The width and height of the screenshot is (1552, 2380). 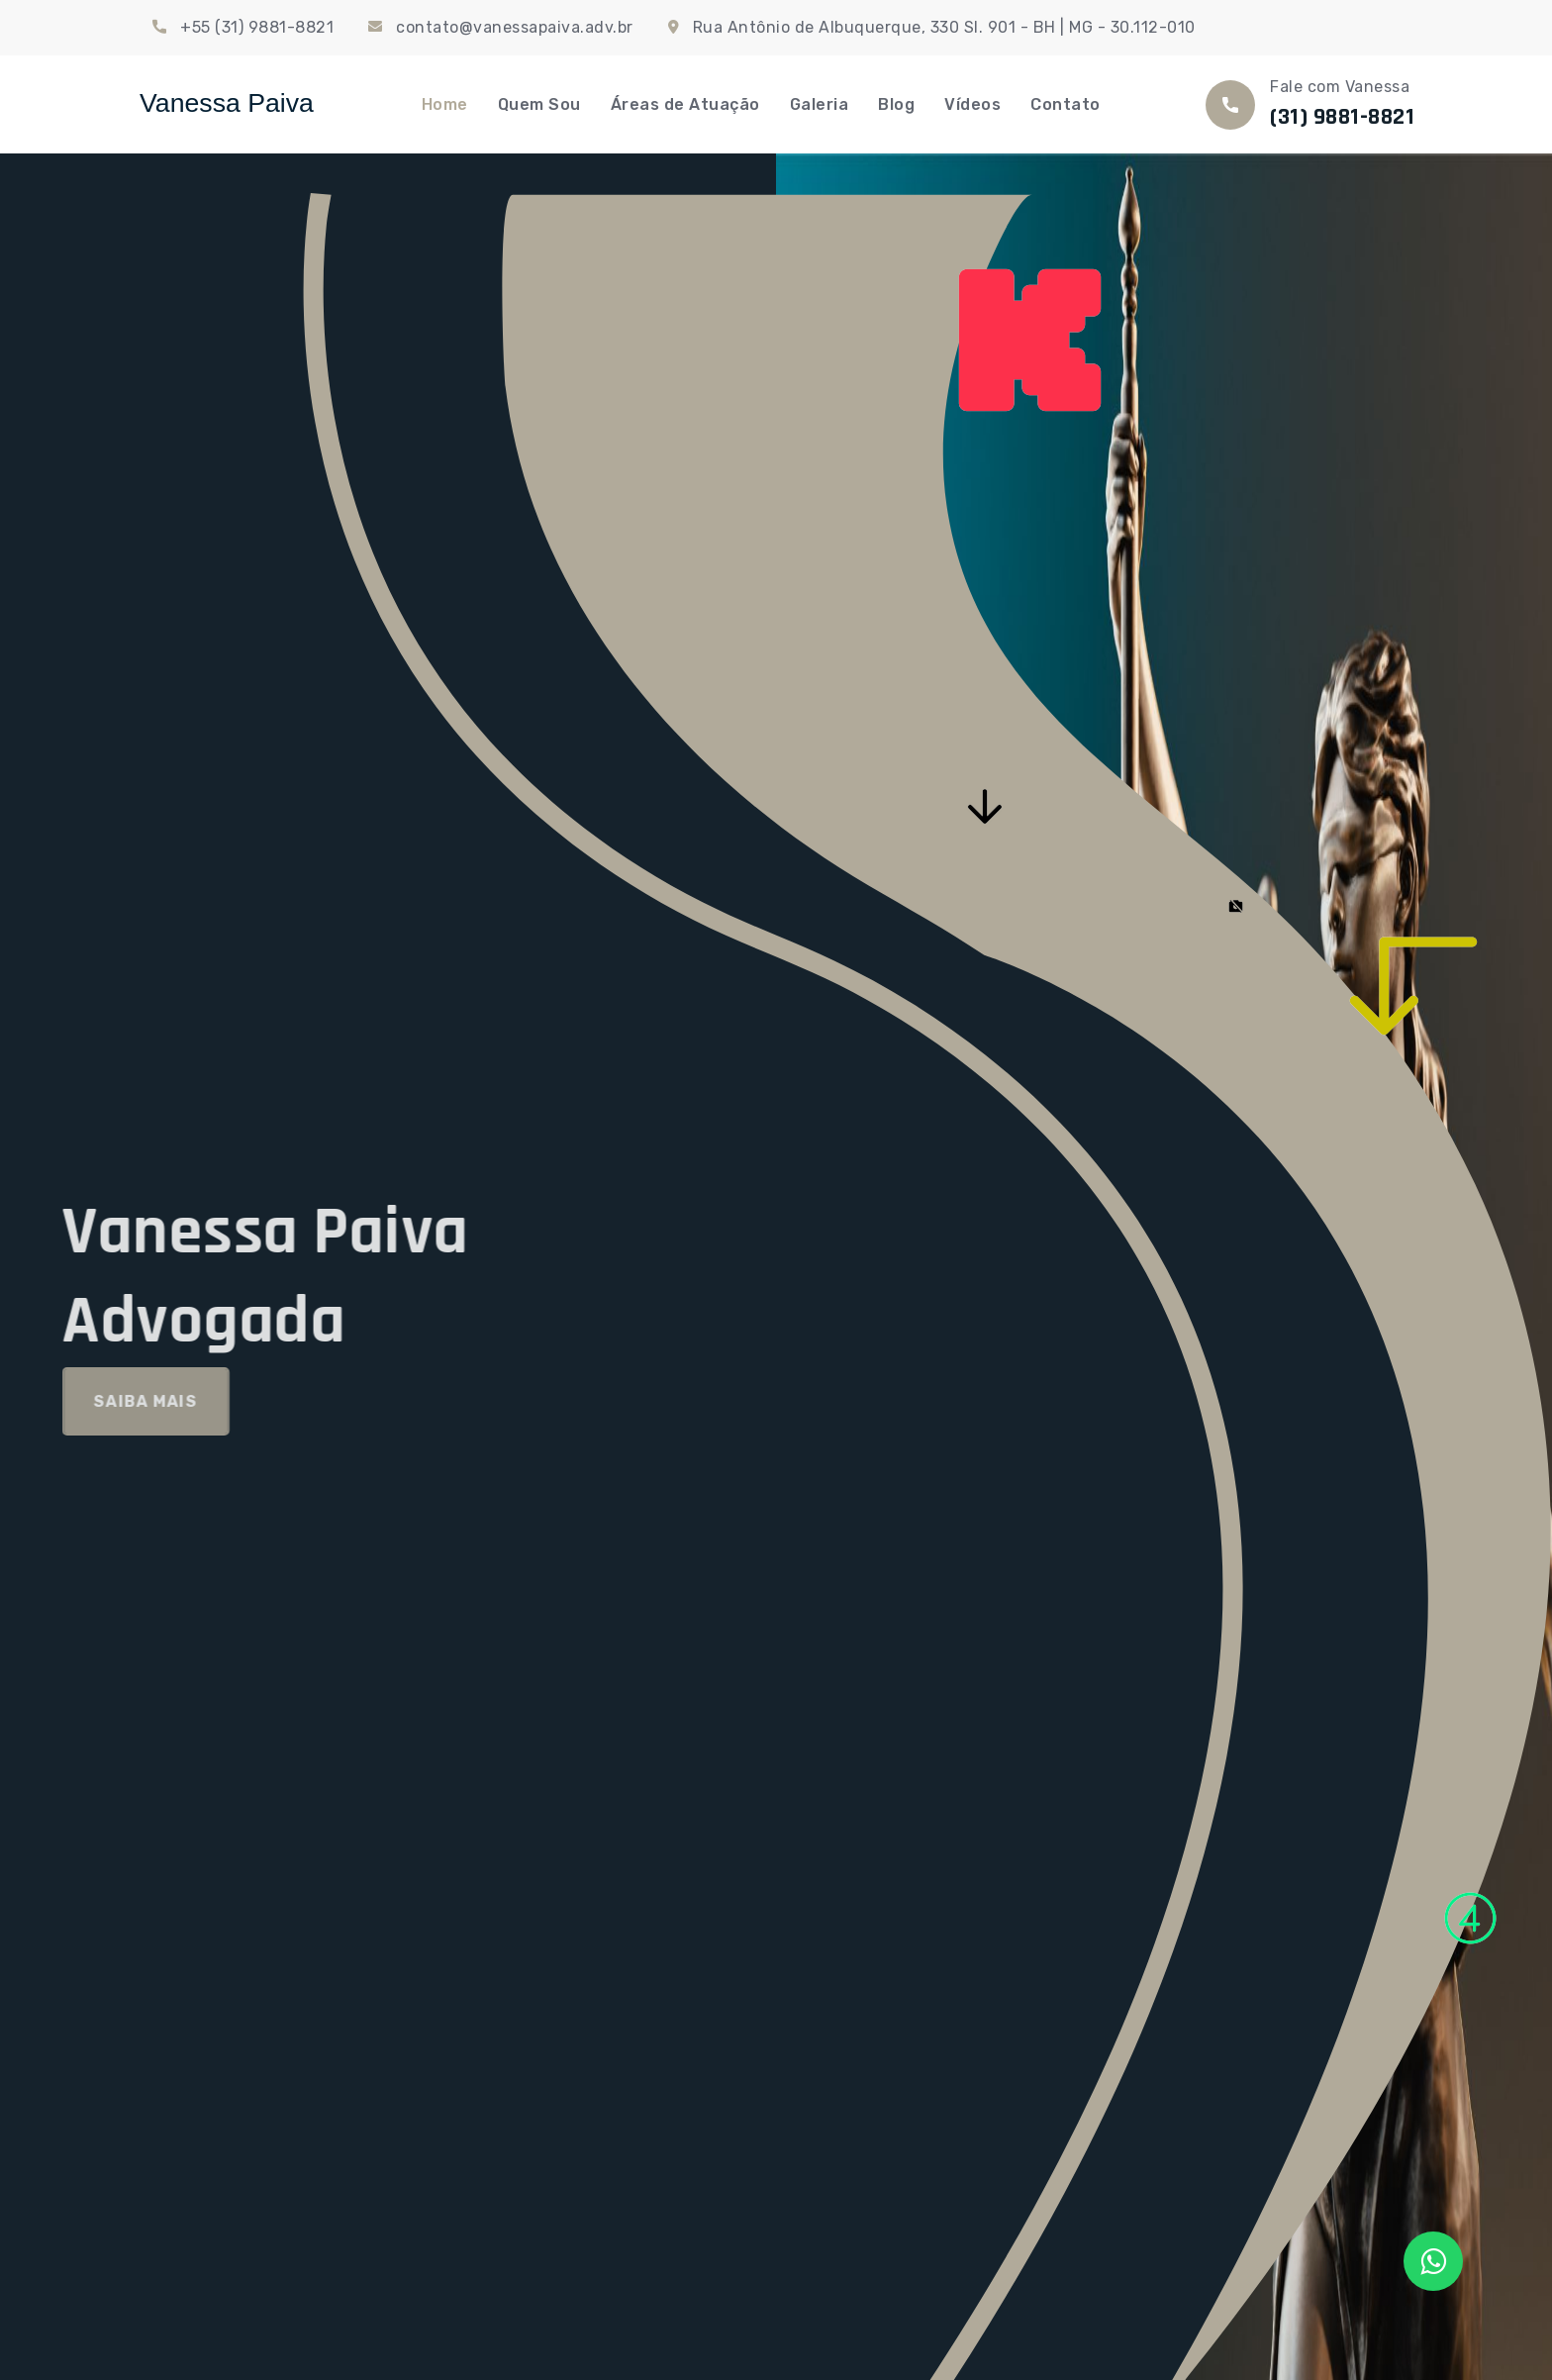 What do you see at coordinates (985, 807) in the screenshot?
I see `scroll down or view more content below` at bounding box center [985, 807].